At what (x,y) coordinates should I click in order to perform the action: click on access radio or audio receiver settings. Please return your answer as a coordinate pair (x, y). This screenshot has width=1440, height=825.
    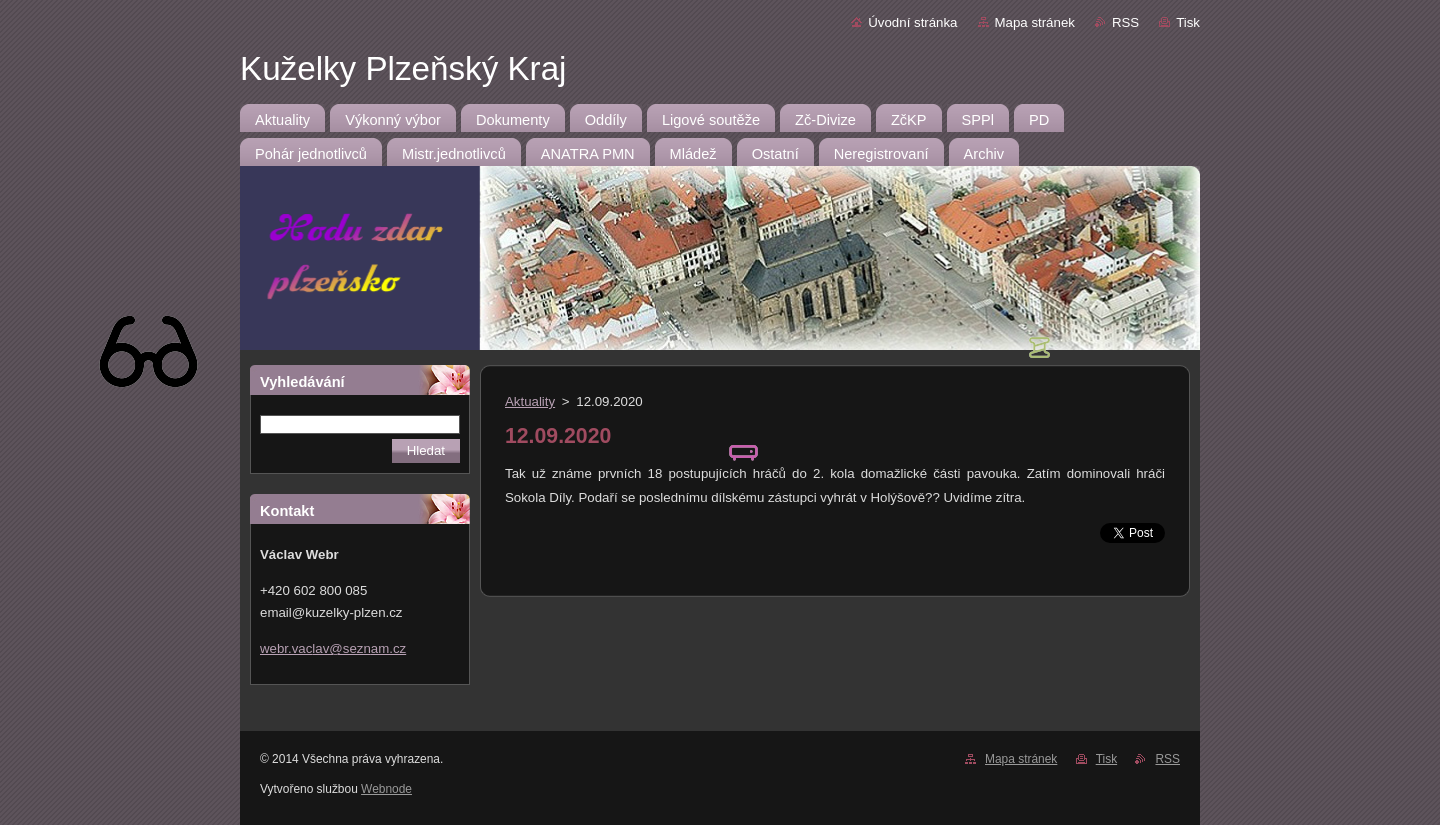
    Looking at the image, I should click on (743, 451).